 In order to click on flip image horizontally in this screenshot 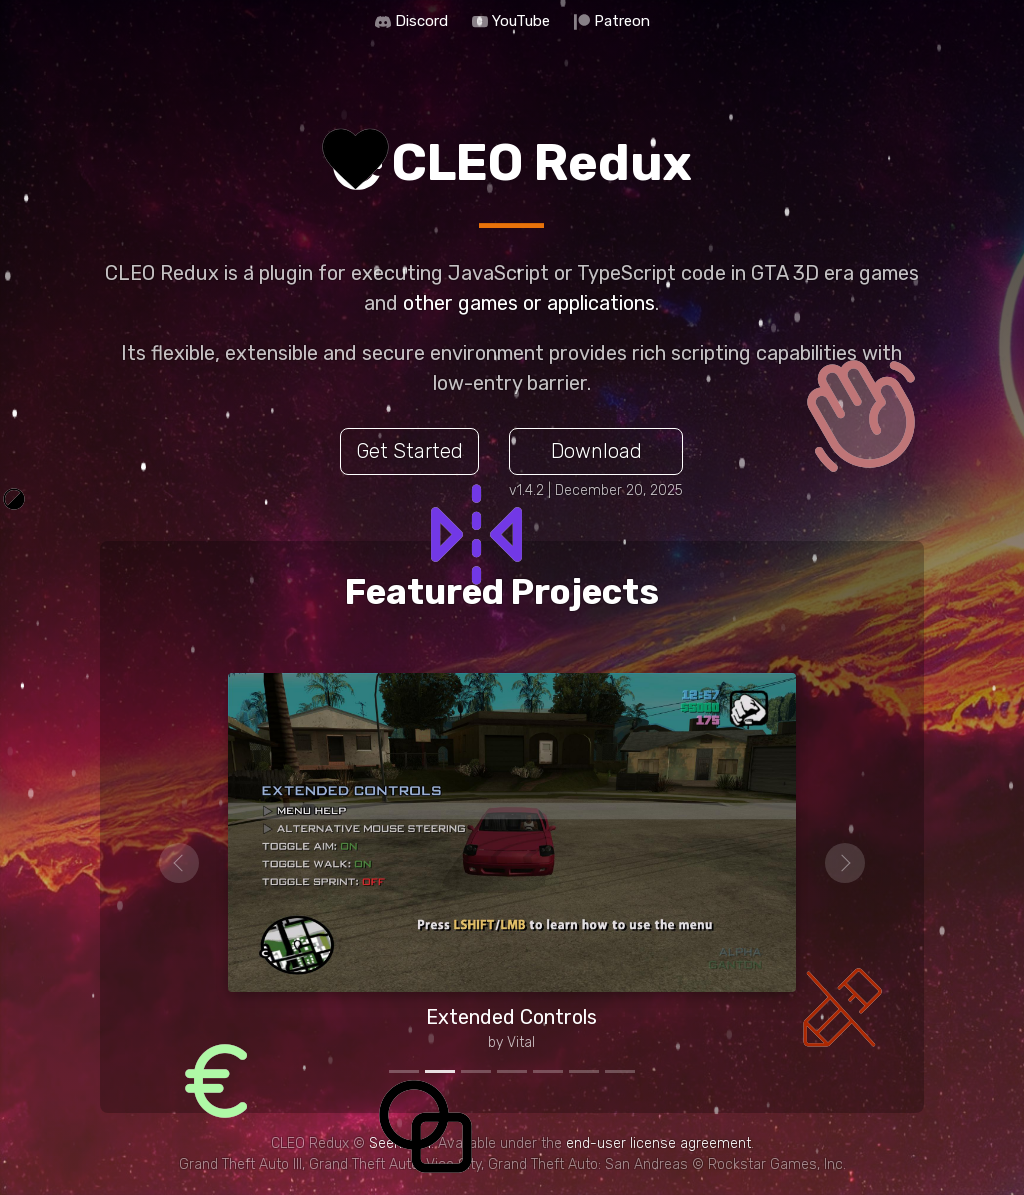, I will do `click(476, 534)`.